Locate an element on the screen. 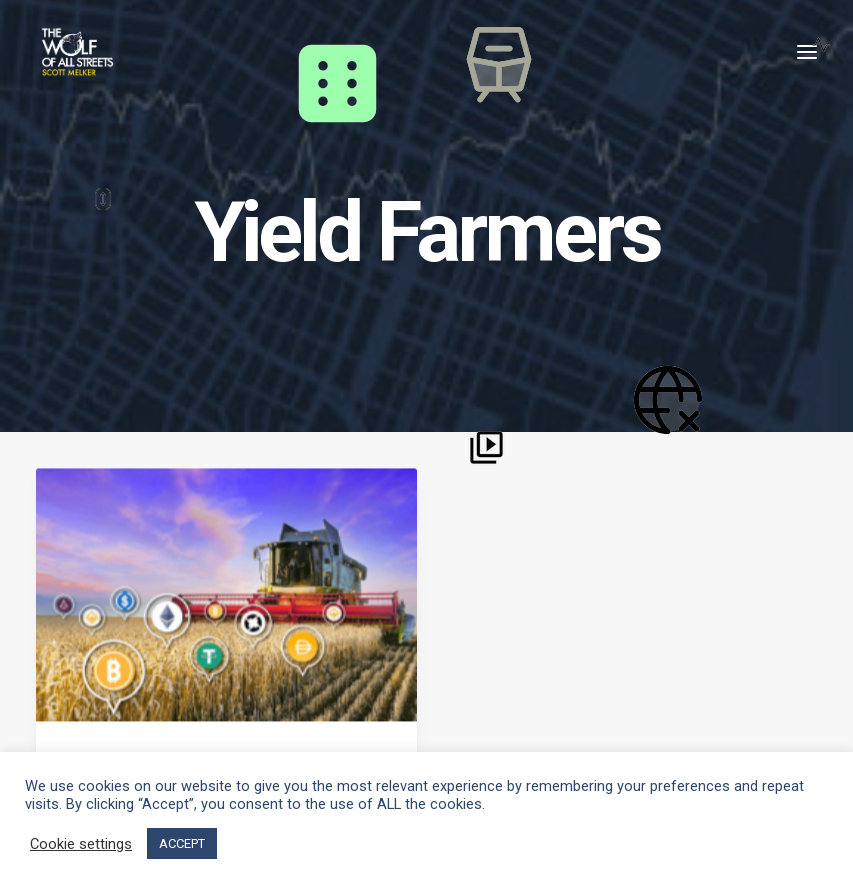 This screenshot has width=853, height=889. view health or heart rate data is located at coordinates (821, 45).